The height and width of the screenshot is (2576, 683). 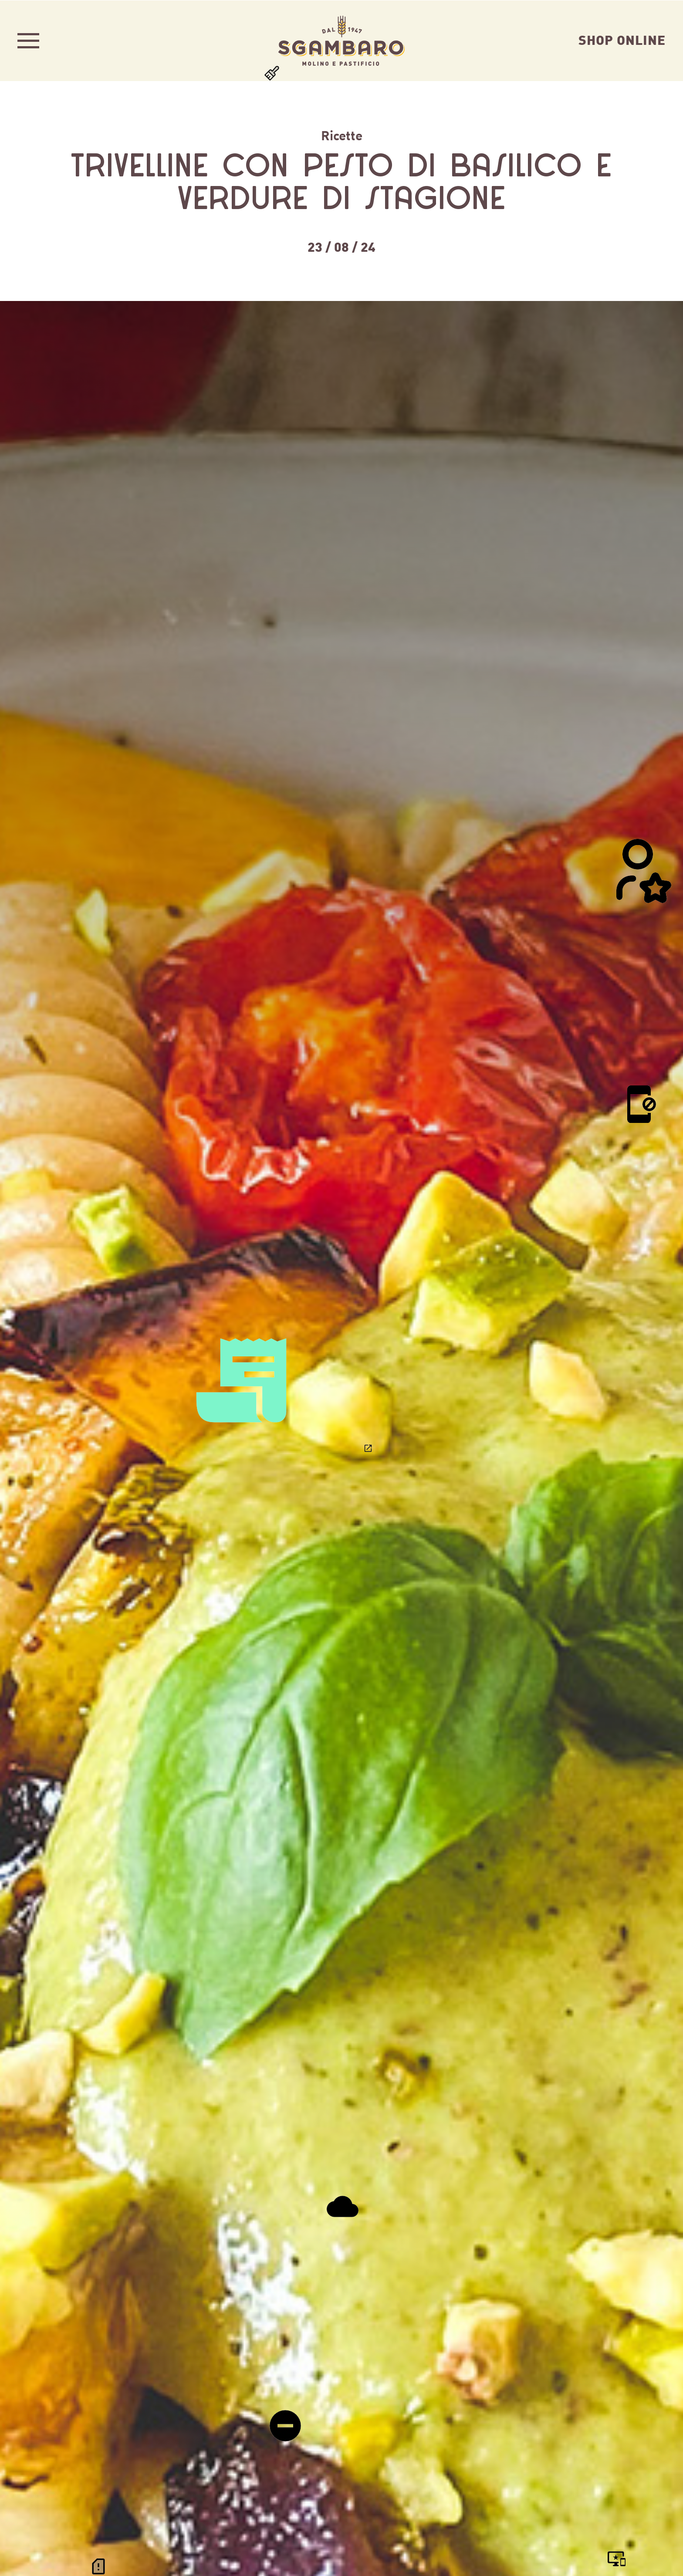 What do you see at coordinates (342, 2206) in the screenshot?
I see `access cloud storage` at bounding box center [342, 2206].